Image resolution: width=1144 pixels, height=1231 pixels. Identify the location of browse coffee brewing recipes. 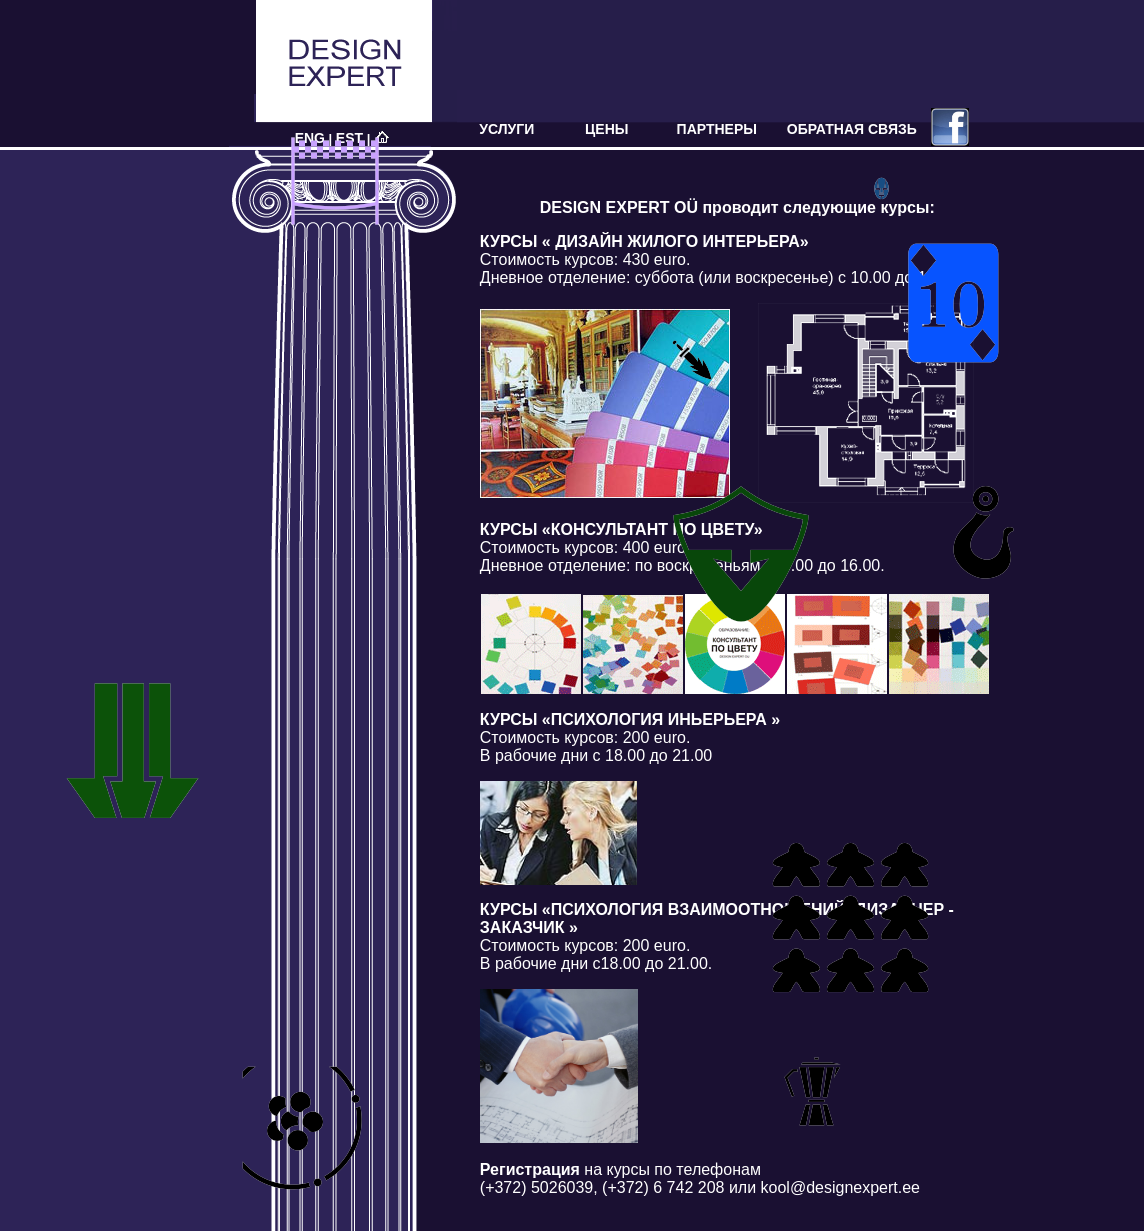
(816, 1091).